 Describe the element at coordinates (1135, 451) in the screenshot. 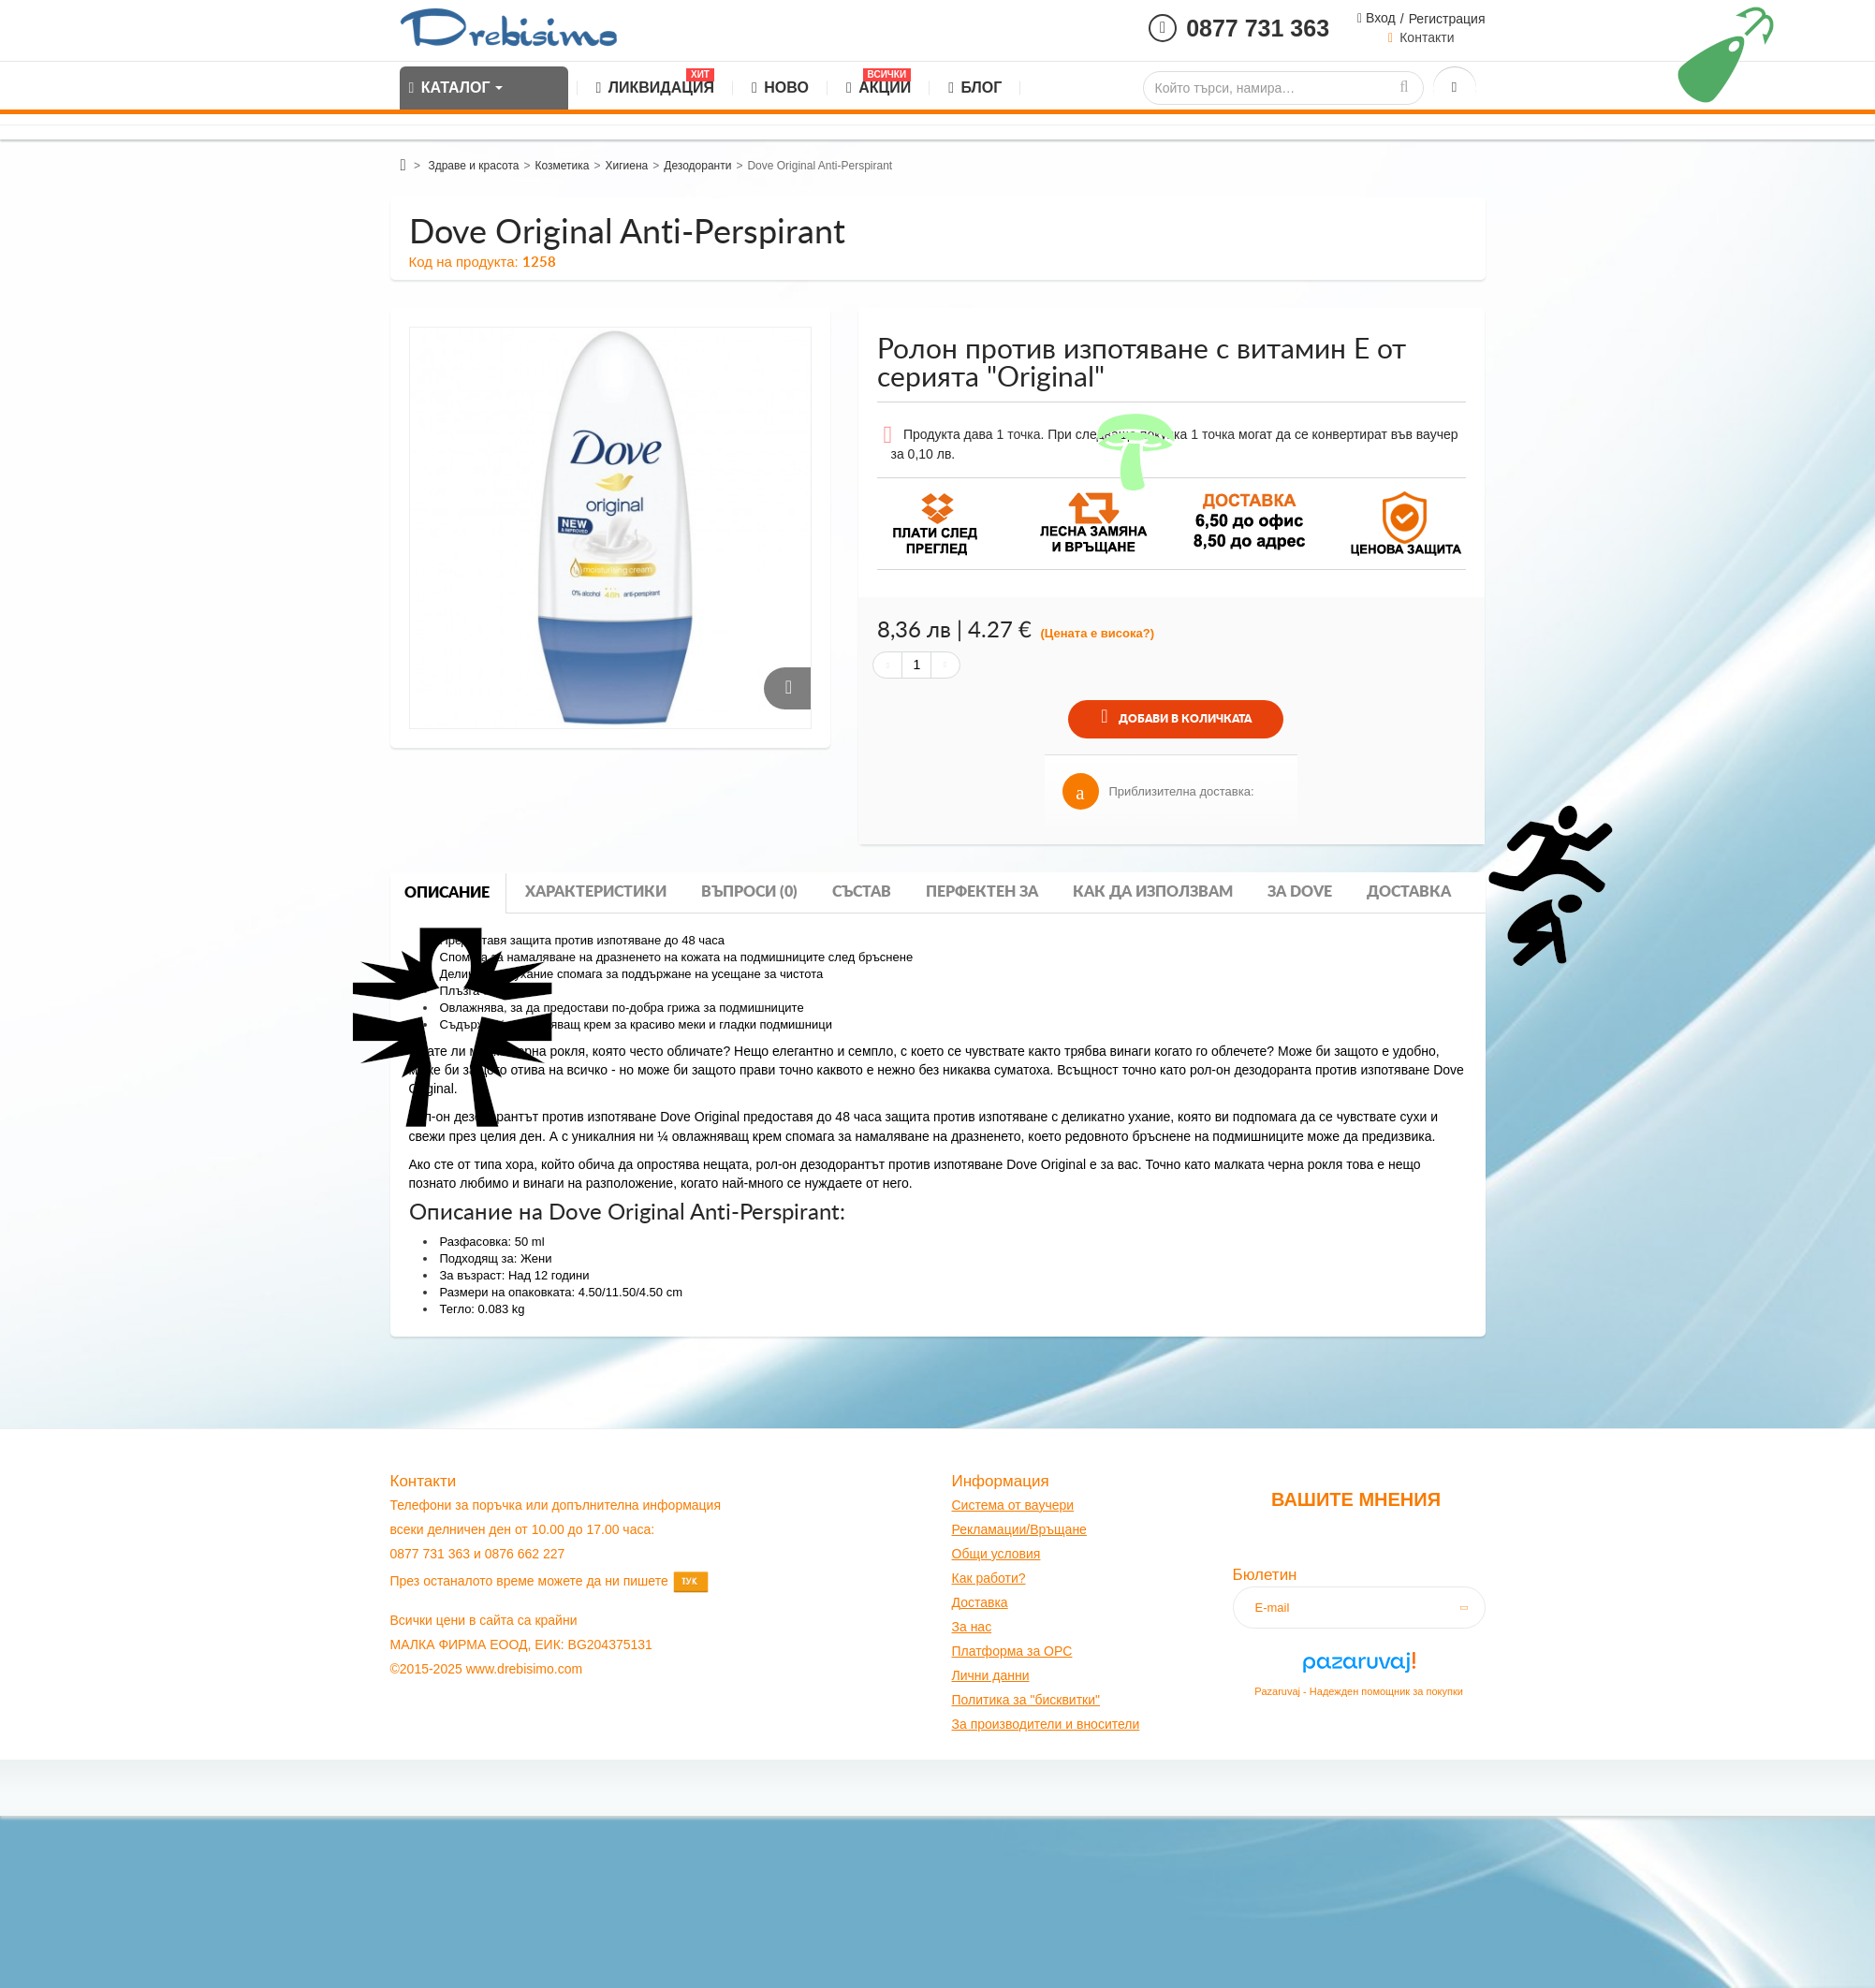

I see `mushroom ingredient or item in a game inventory` at that location.